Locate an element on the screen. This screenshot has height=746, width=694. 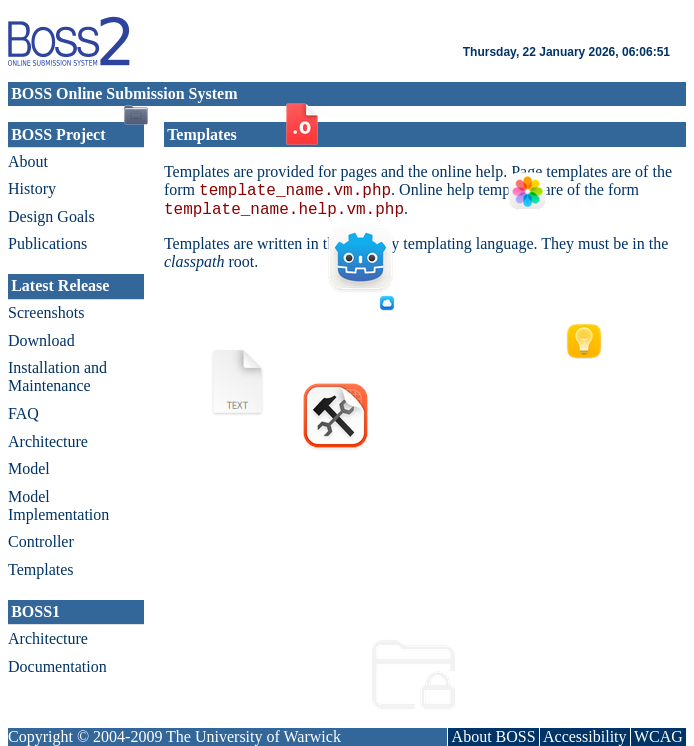
open the Tips app for helpful hints and tutorials is located at coordinates (584, 341).